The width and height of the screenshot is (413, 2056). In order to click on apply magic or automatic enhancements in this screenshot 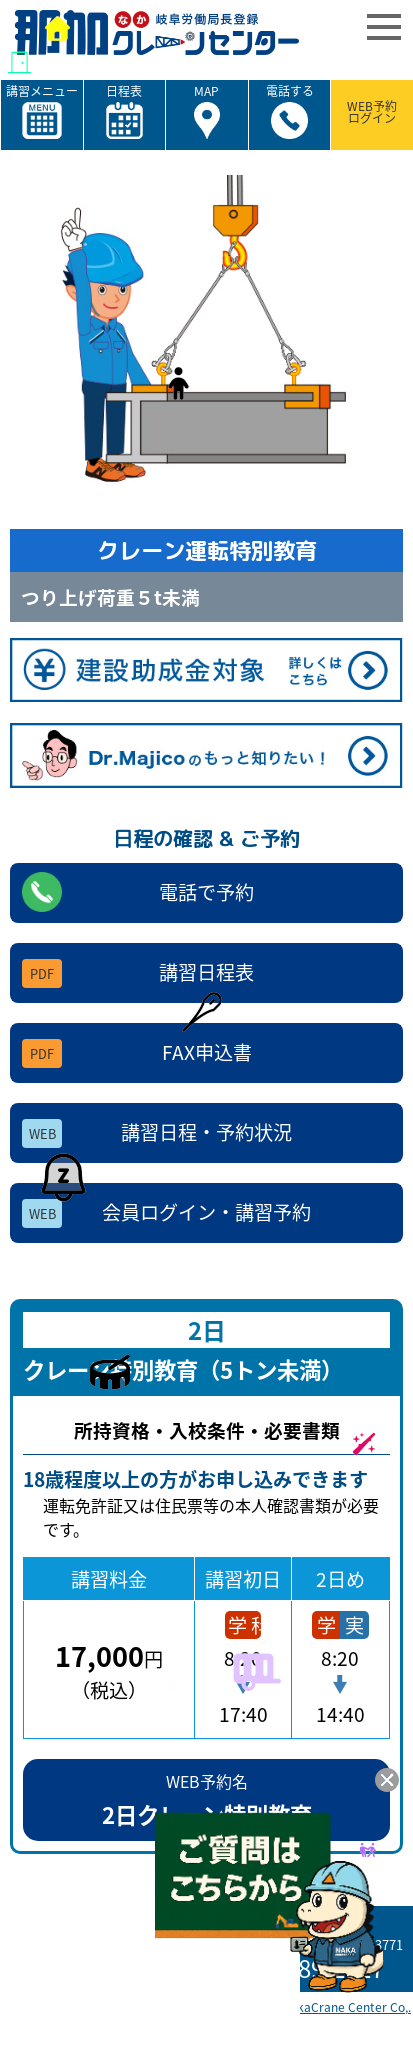, I will do `click(364, 1444)`.